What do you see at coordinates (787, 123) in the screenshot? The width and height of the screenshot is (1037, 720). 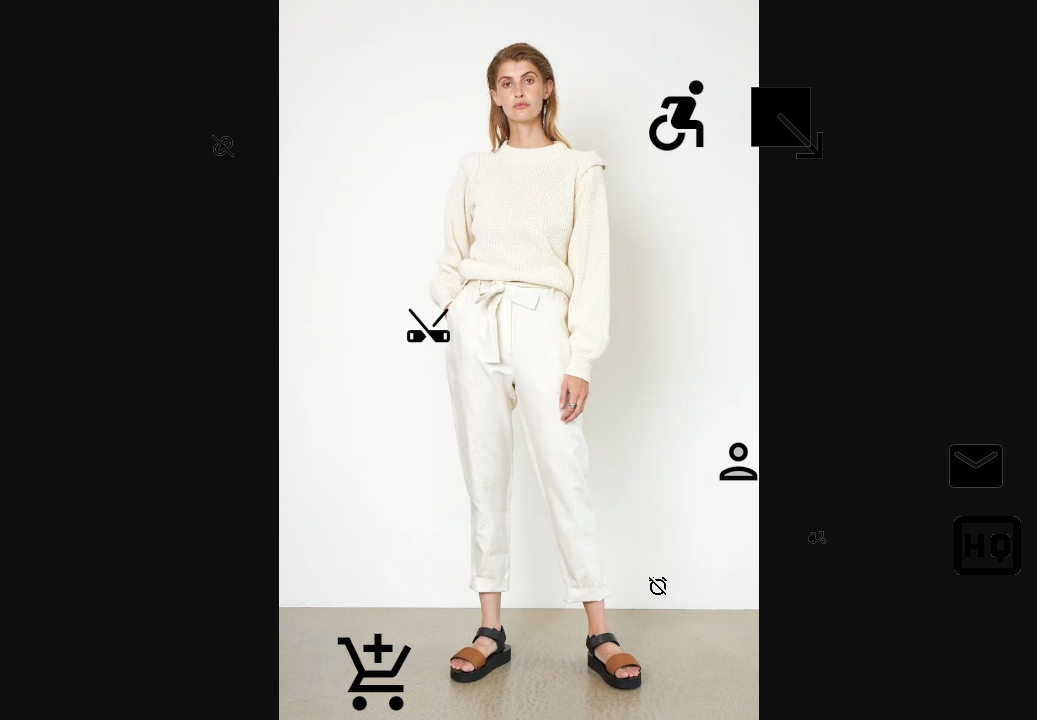 I see `expand content to full screen` at bounding box center [787, 123].